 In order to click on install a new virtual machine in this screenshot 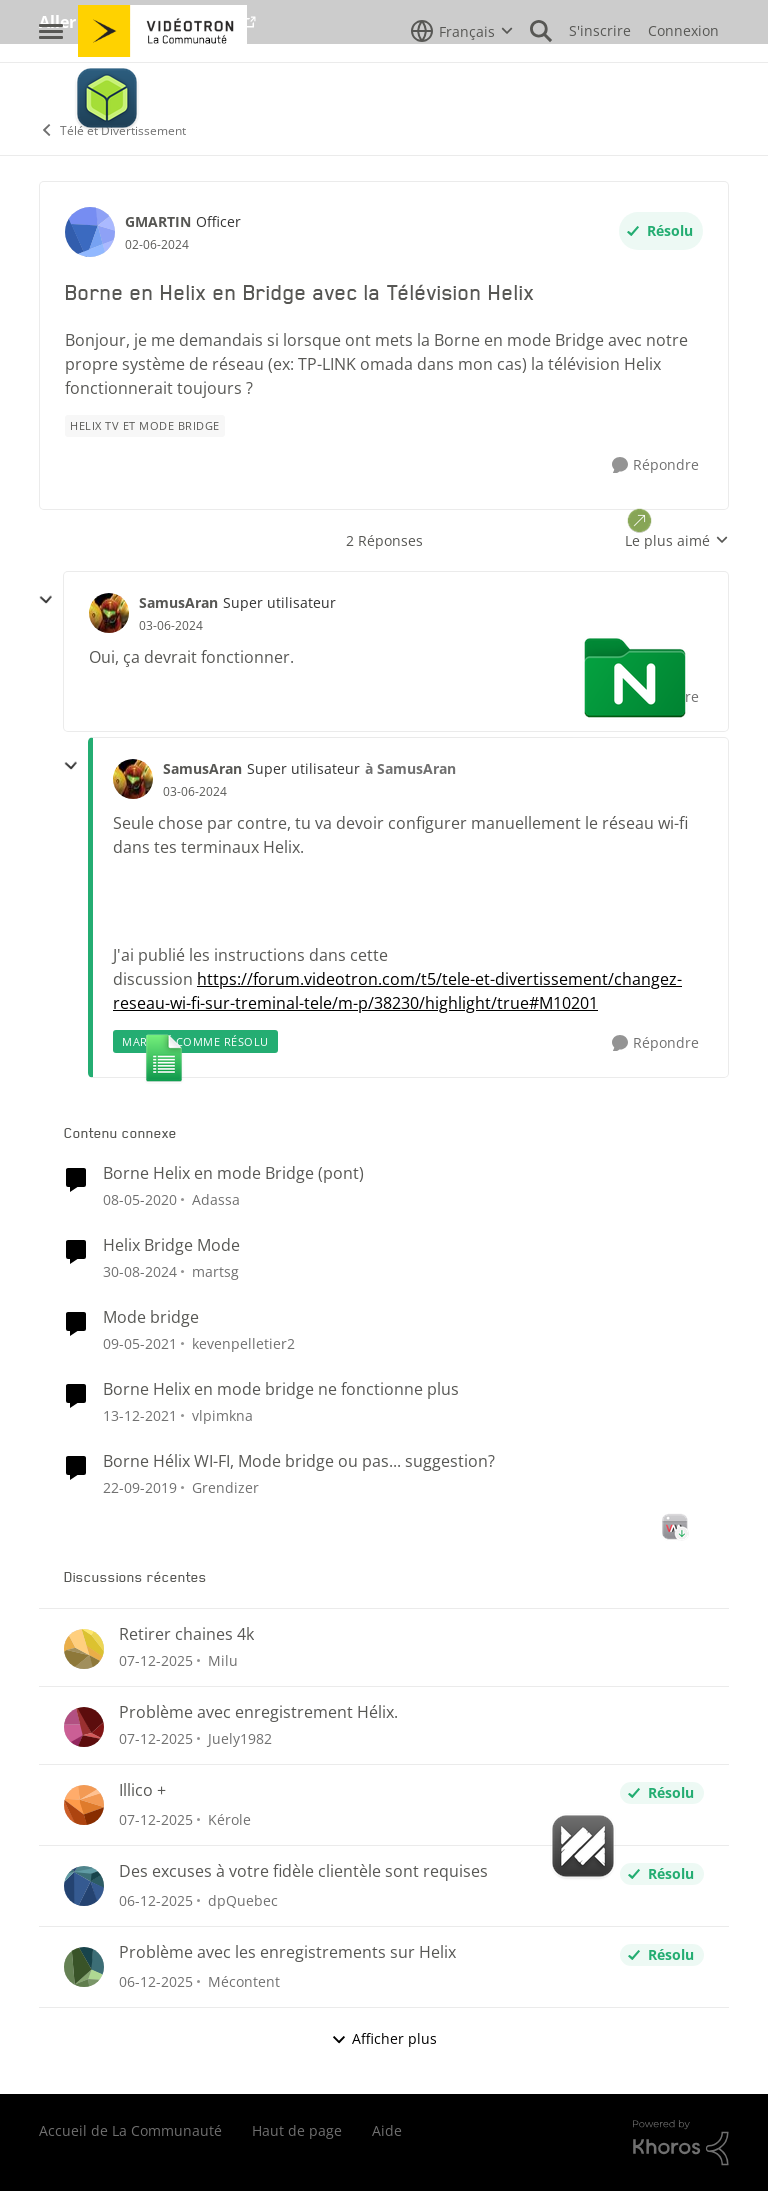, I will do `click(675, 1527)`.